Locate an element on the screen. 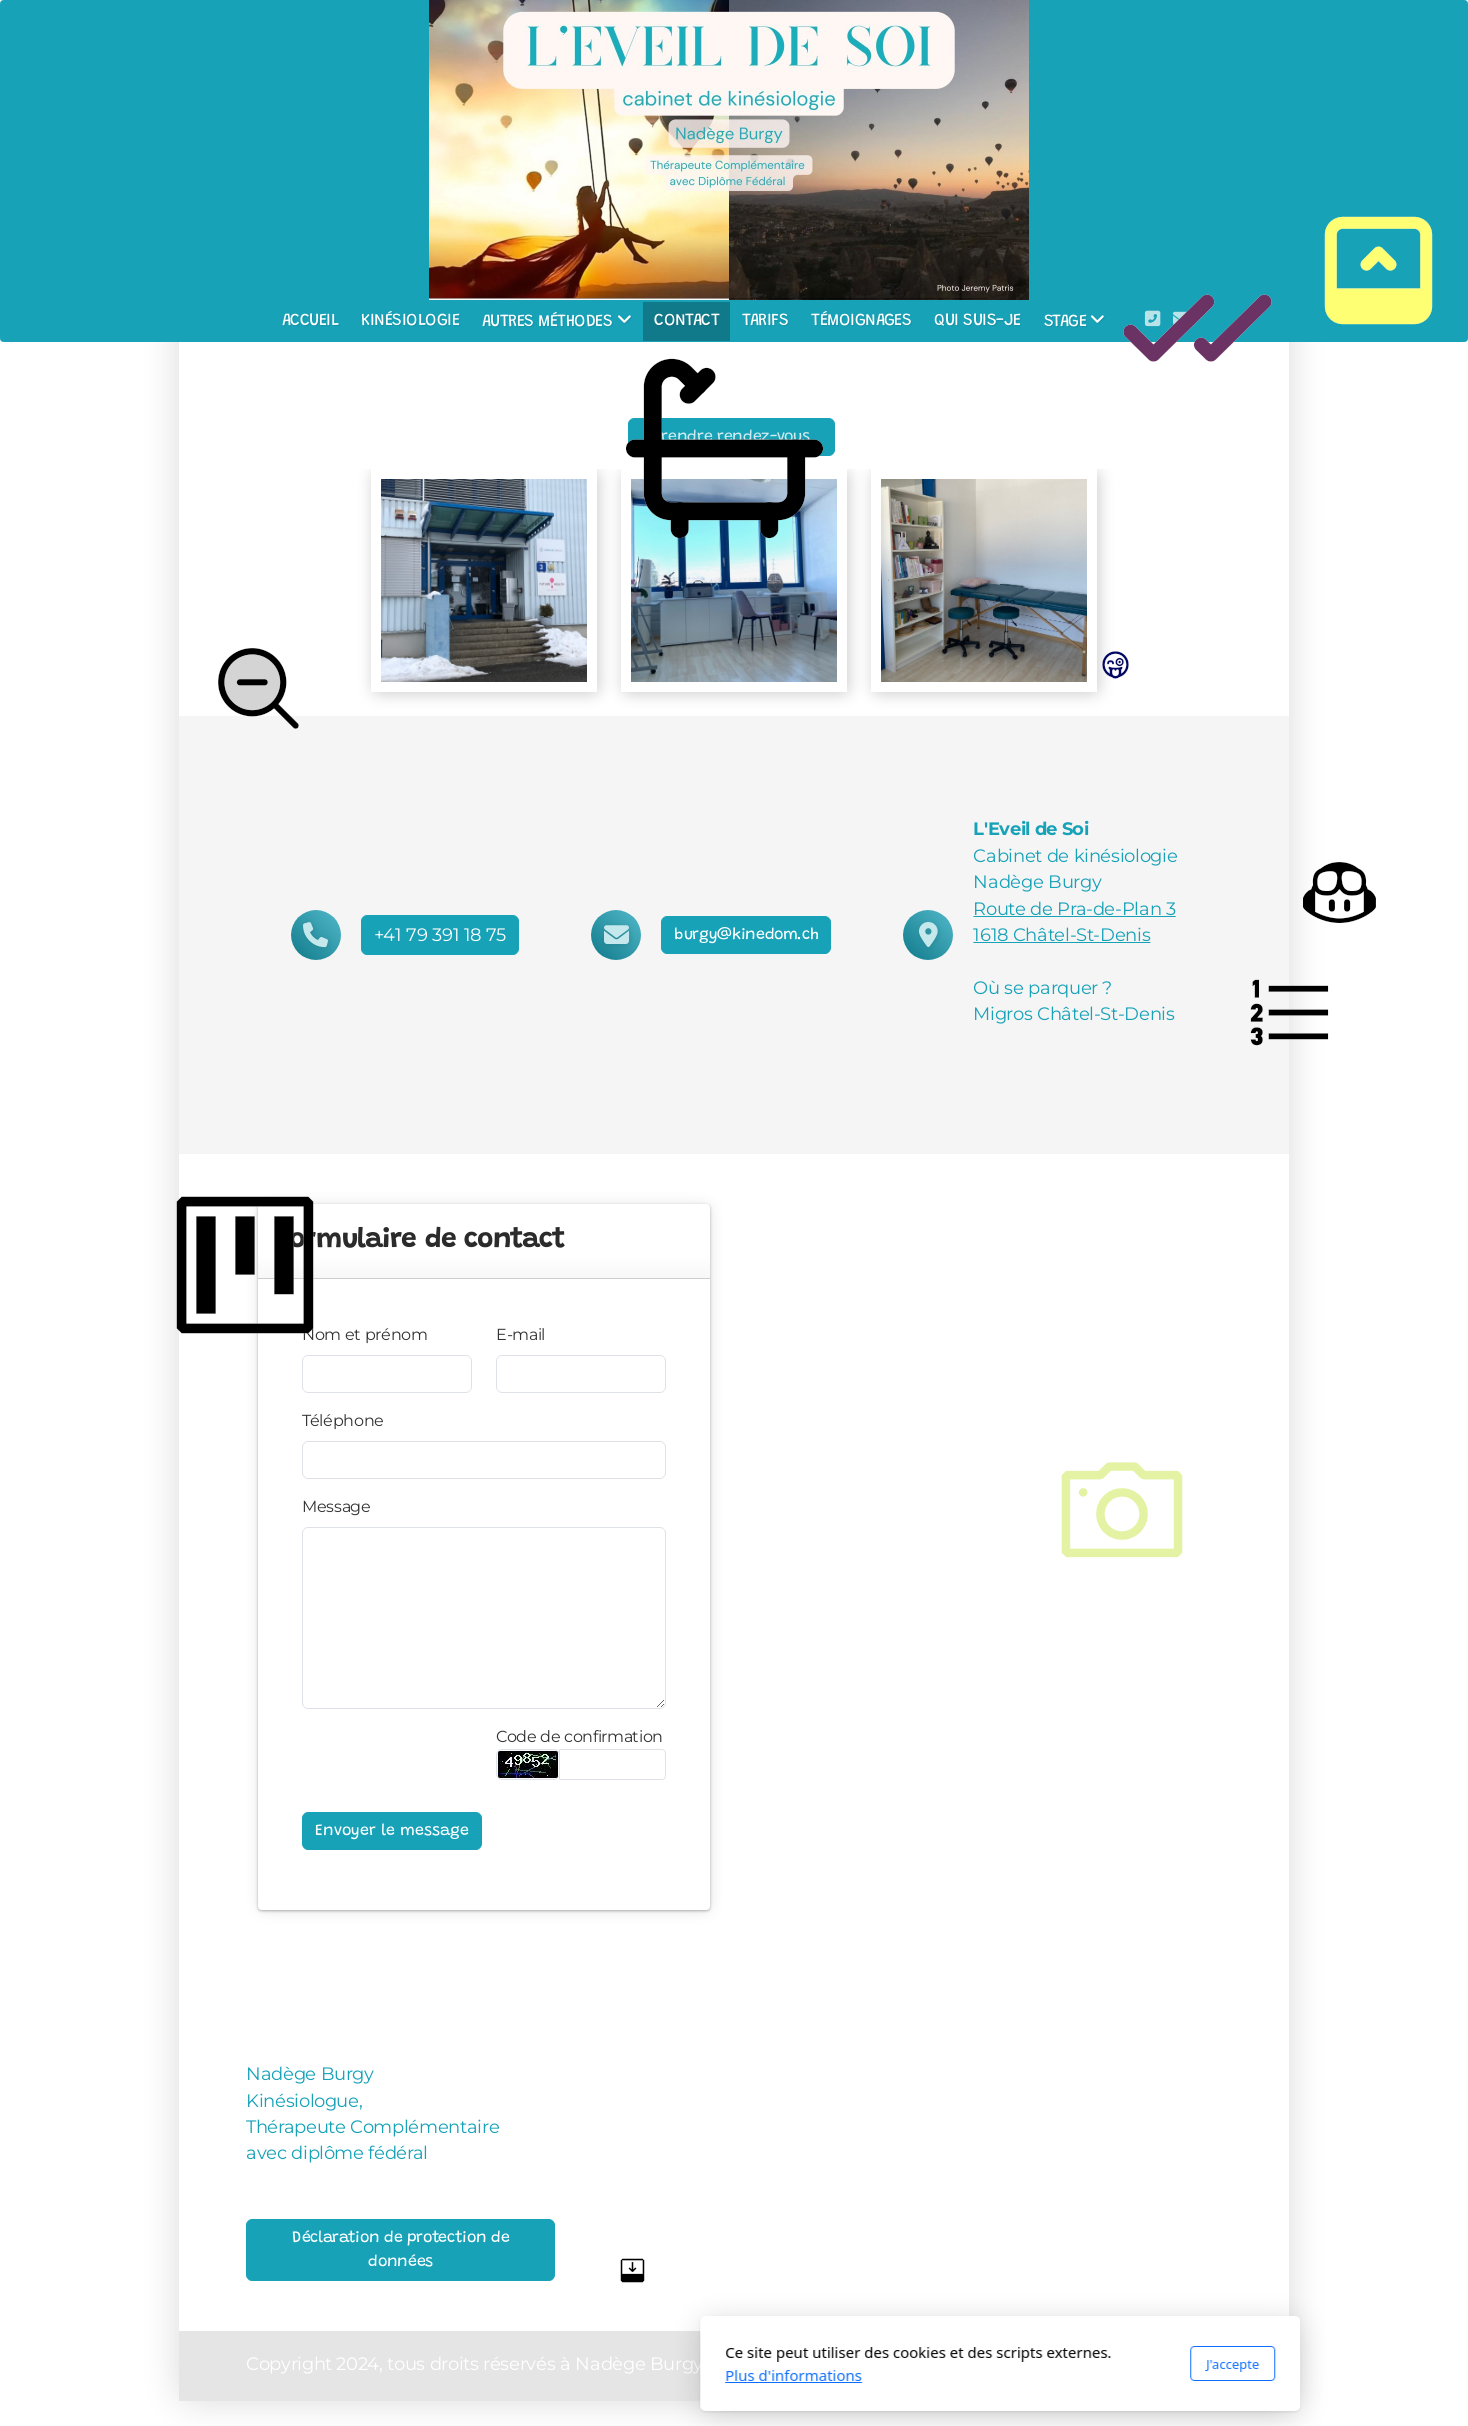 This screenshot has width=1468, height=2426. react with a playful or silly emoji is located at coordinates (1115, 664).